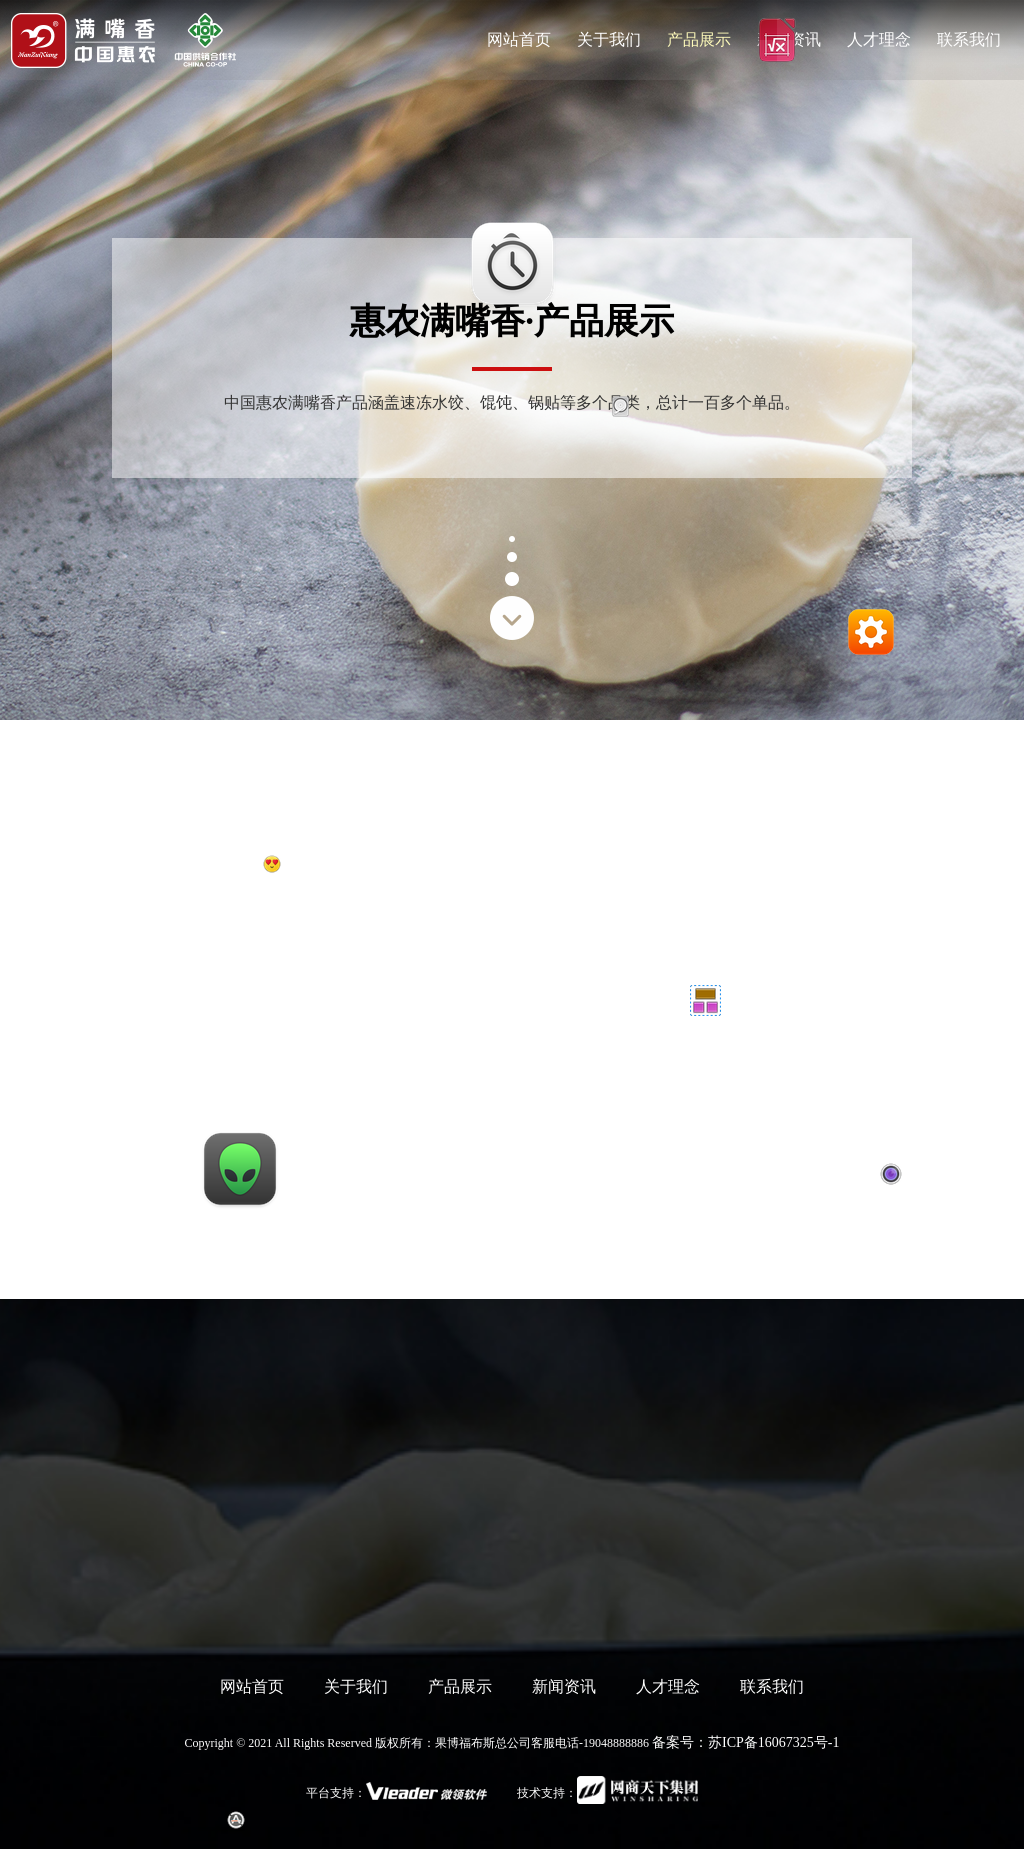 Image resolution: width=1024 pixels, height=1849 pixels. Describe the element at coordinates (236, 1820) in the screenshot. I see `open the software update manager` at that location.